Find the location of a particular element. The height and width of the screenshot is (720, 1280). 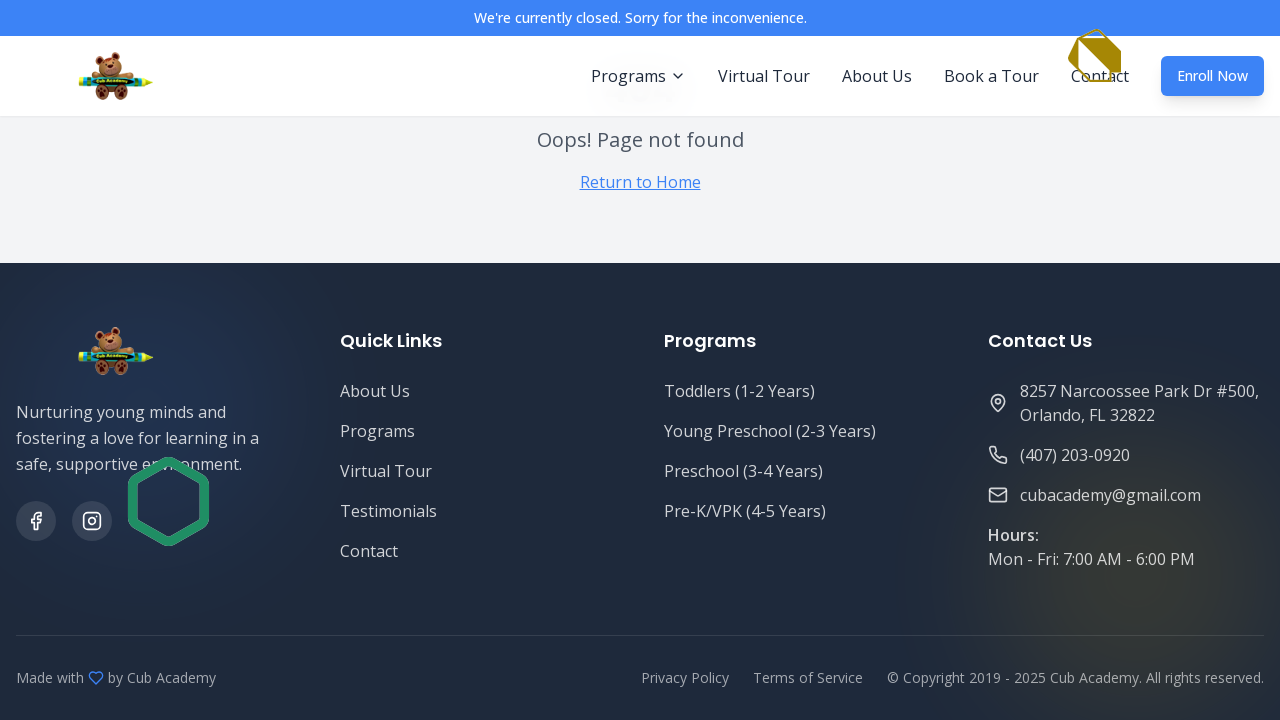

visit Artifact Hub website is located at coordinates (168, 501).